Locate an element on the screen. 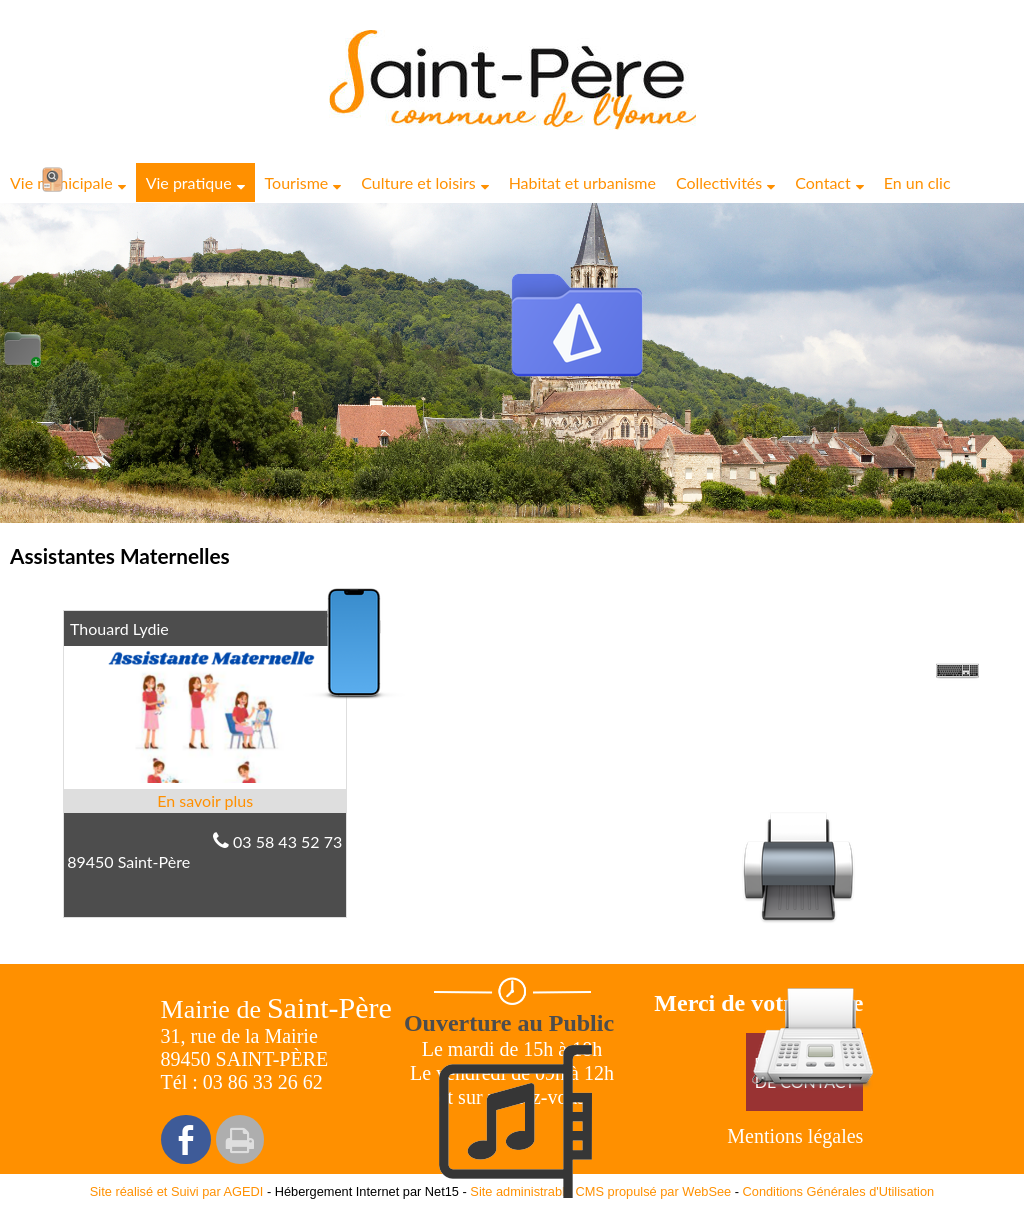  access sound card or audio device settings is located at coordinates (515, 1121).